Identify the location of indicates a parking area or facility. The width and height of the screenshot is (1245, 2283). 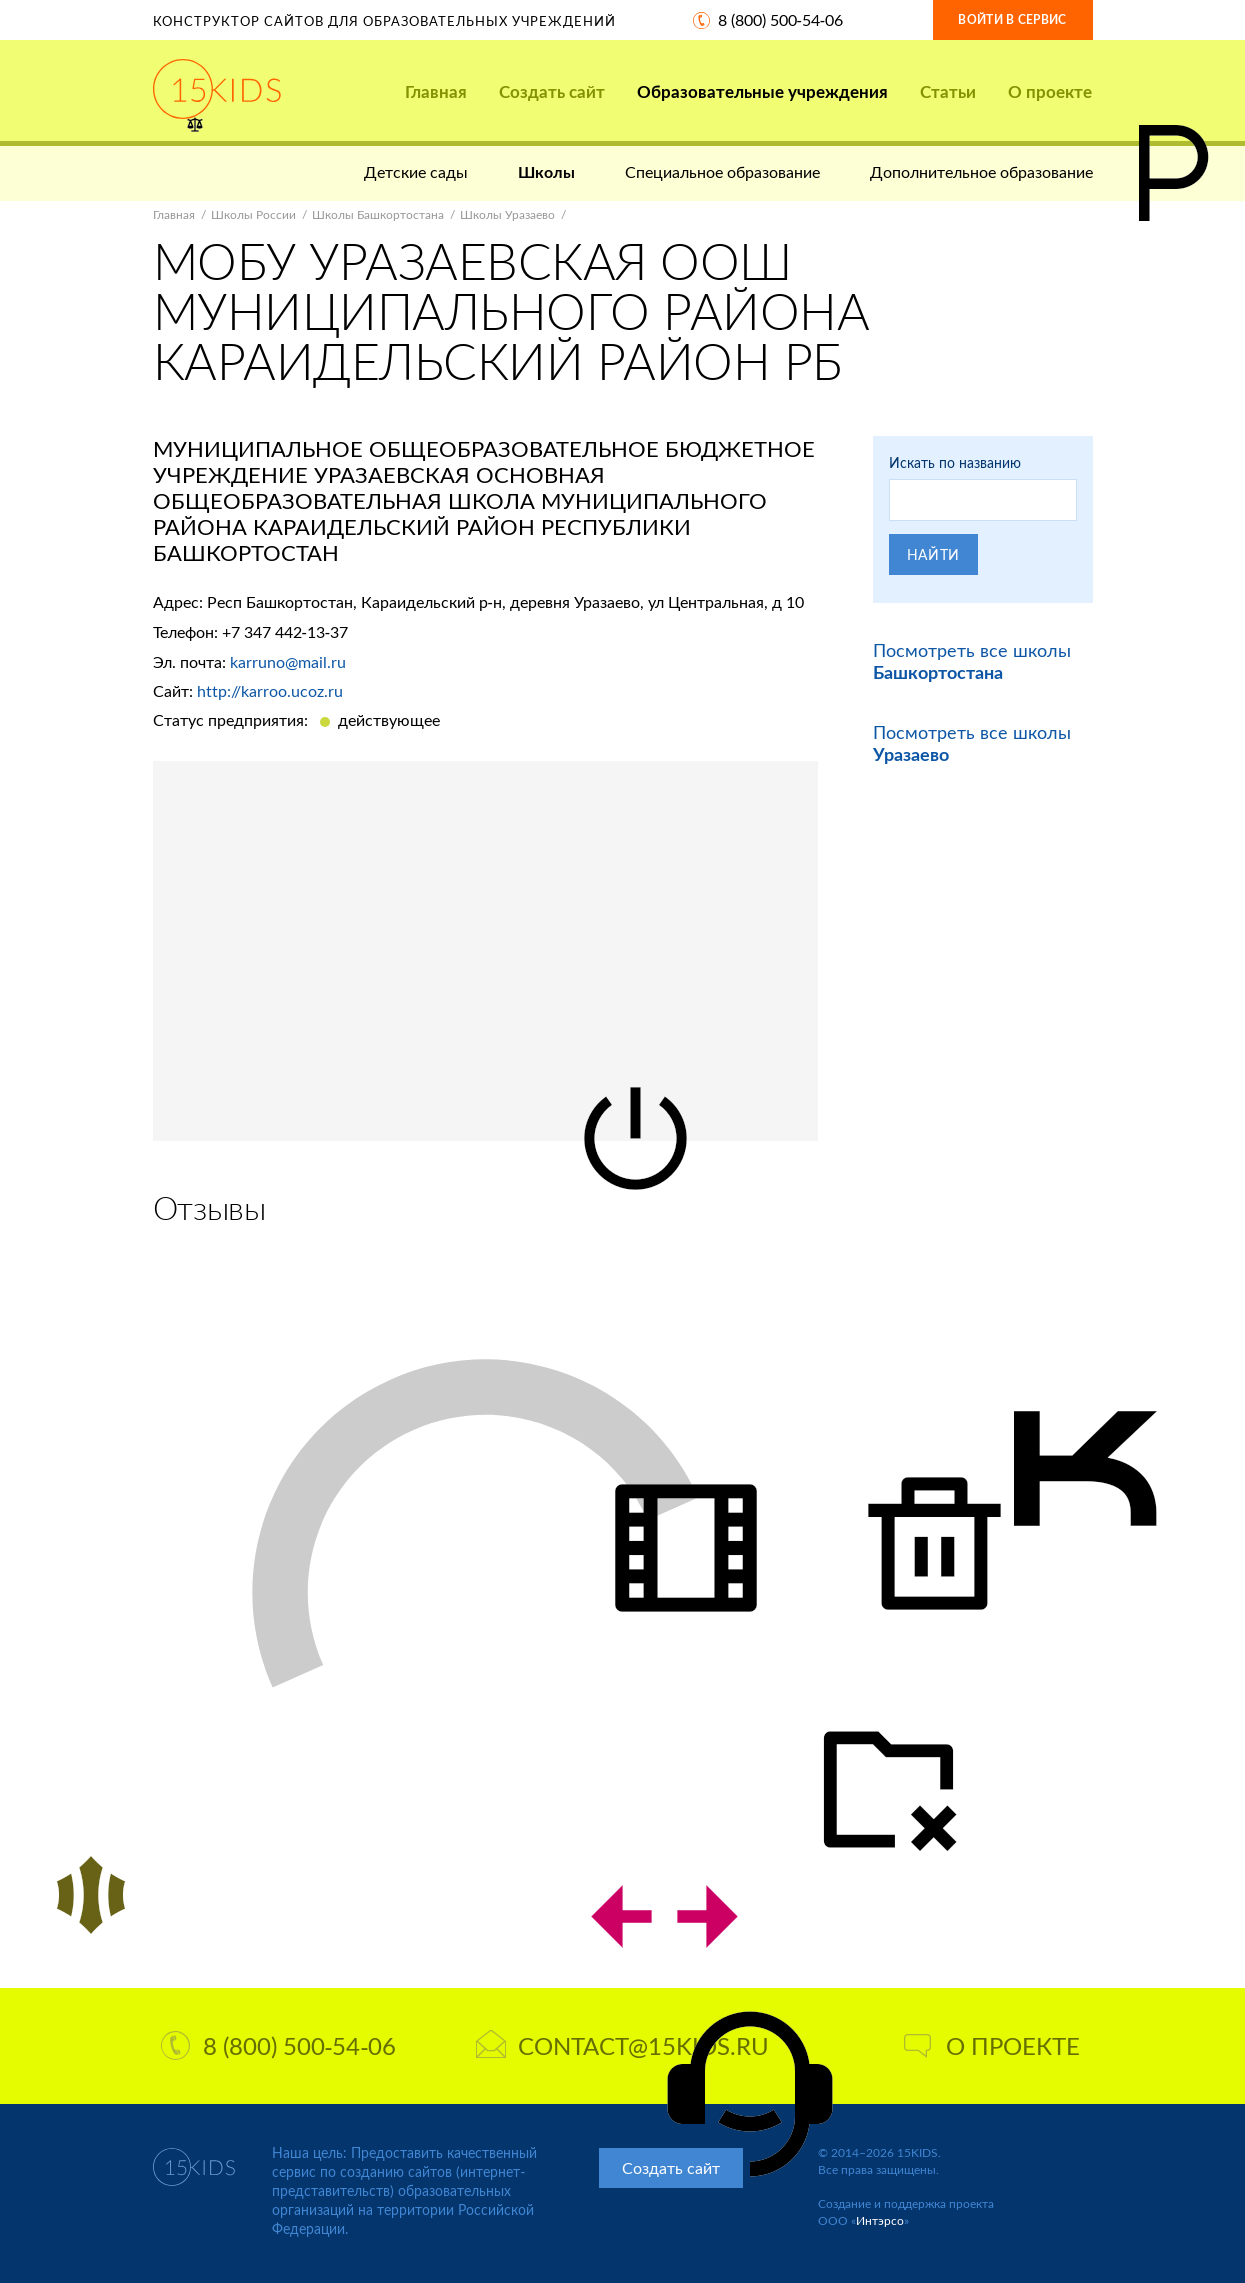
(1171, 173).